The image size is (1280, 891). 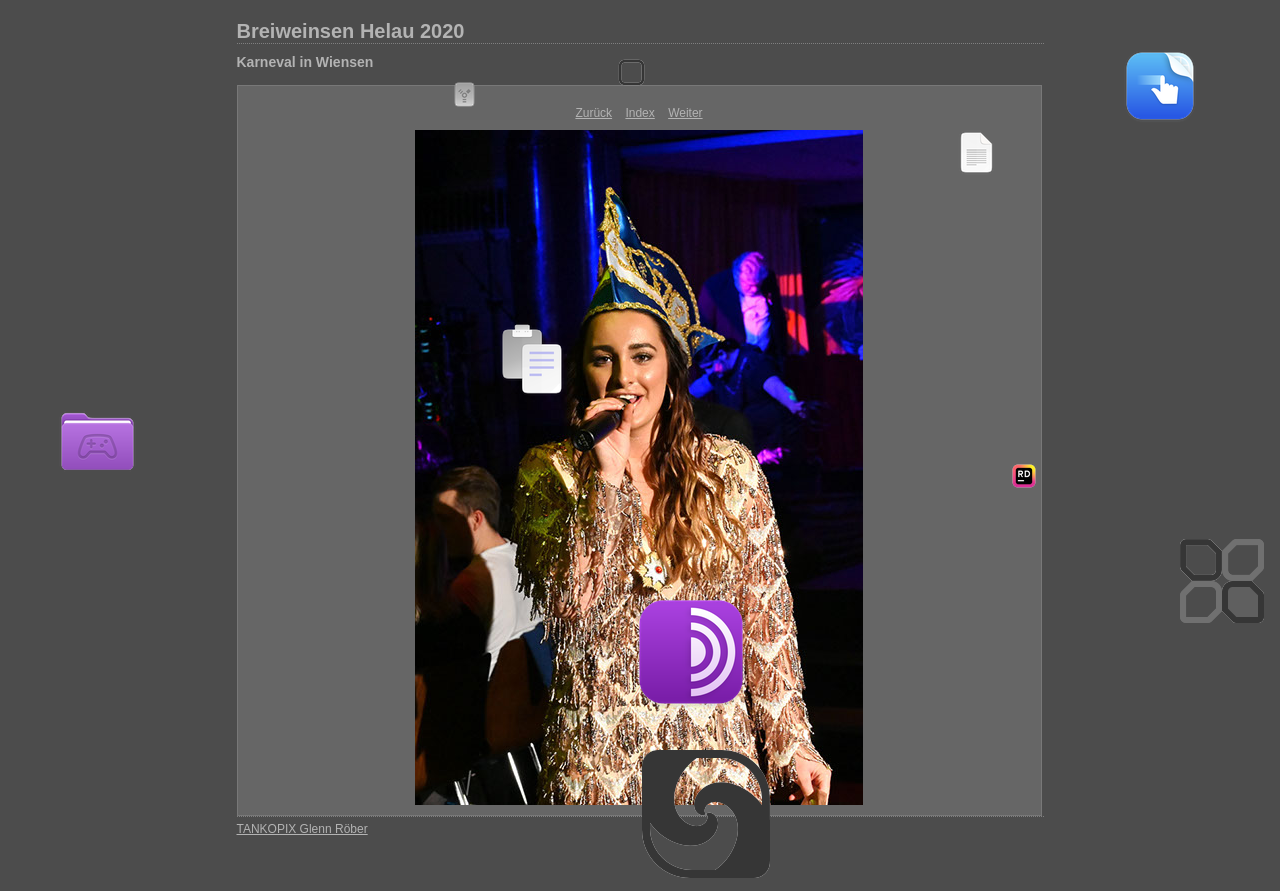 What do you see at coordinates (976, 152) in the screenshot?
I see `open a plain text file` at bounding box center [976, 152].